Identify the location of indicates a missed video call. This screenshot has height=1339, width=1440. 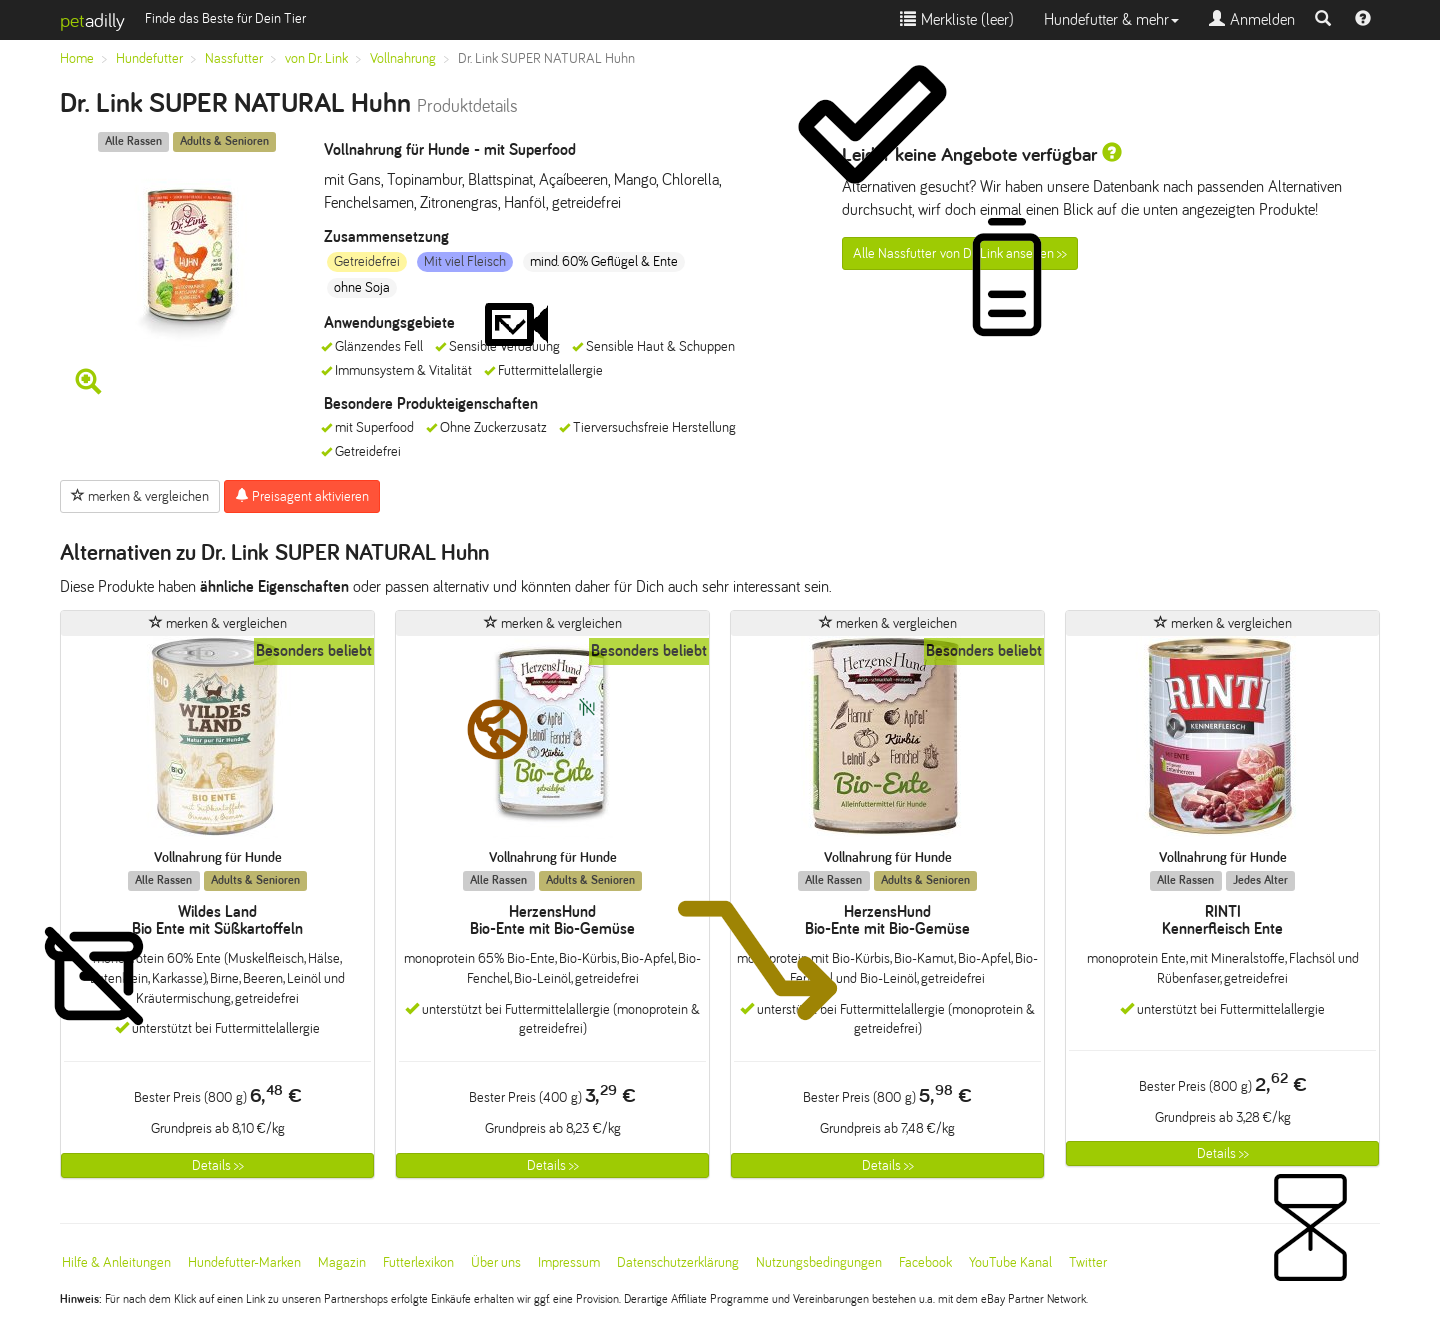
(516, 324).